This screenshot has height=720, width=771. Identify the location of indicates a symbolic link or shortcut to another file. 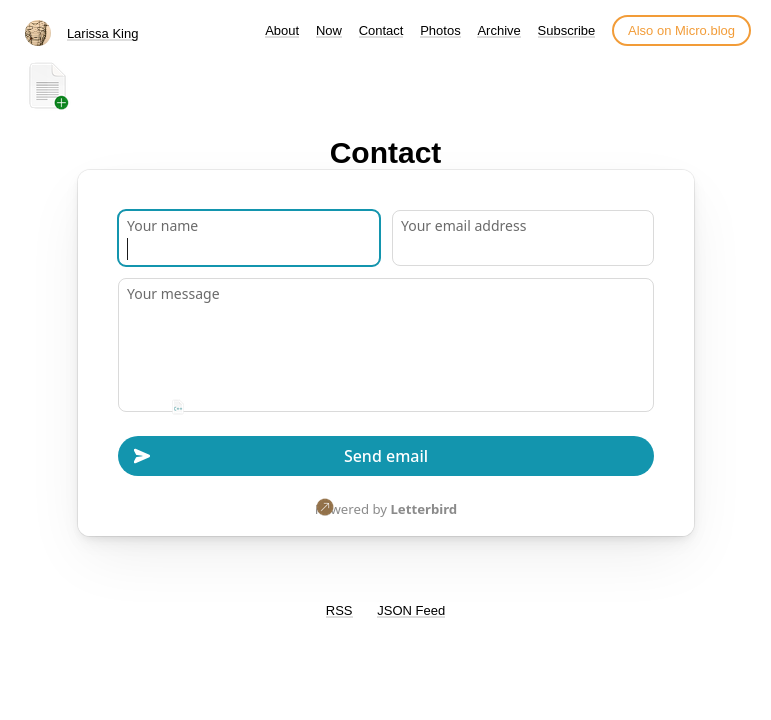
(325, 507).